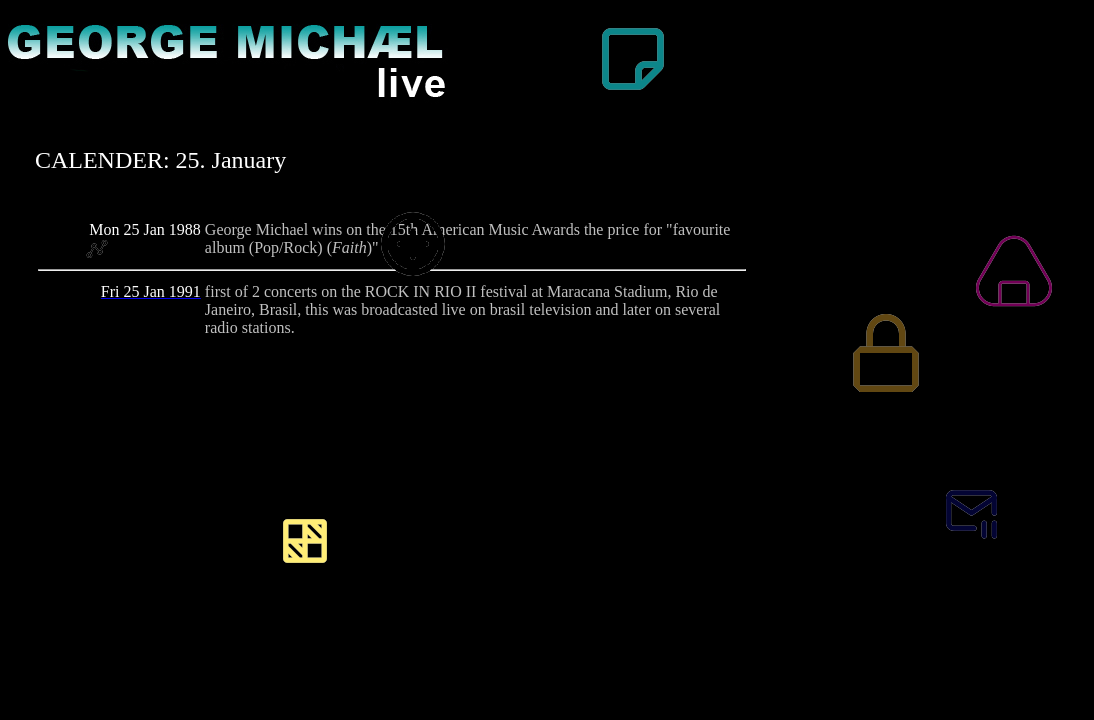 The image size is (1094, 720). Describe the element at coordinates (886, 353) in the screenshot. I see `indicates a locked or protected item` at that location.